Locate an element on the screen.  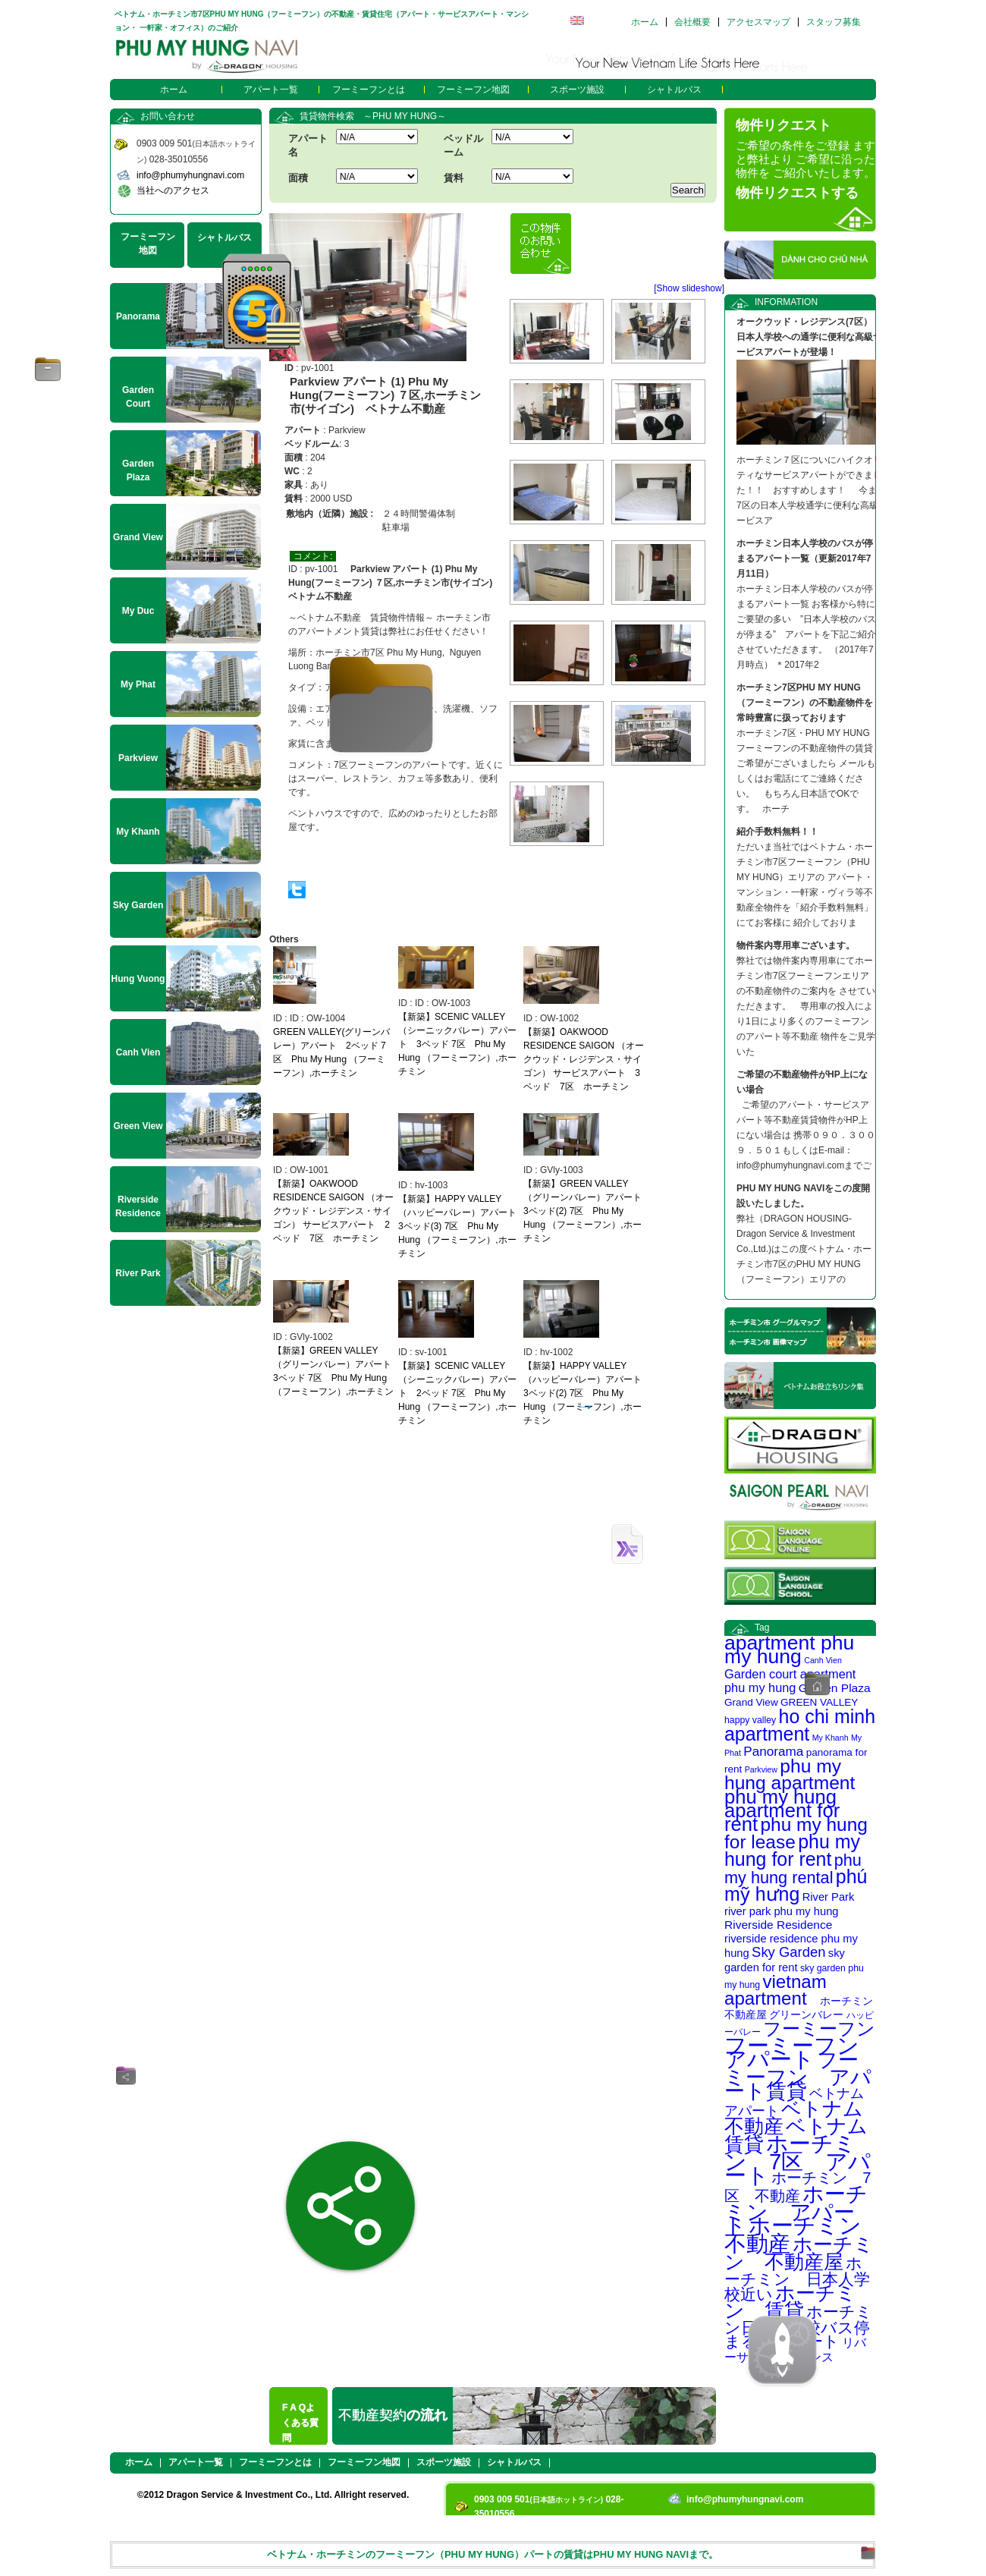
forward an email message is located at coordinates (586, 1404).